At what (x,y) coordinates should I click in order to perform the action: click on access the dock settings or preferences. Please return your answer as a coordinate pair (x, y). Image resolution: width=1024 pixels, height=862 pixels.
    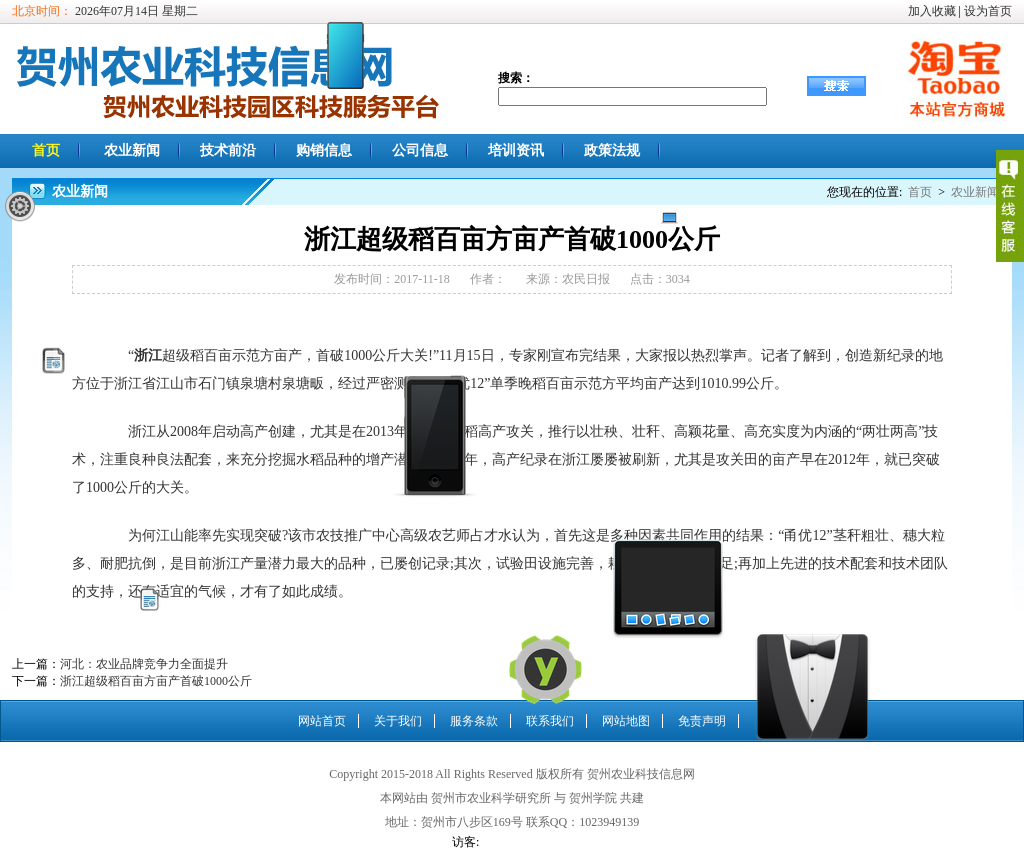
    Looking at the image, I should click on (668, 588).